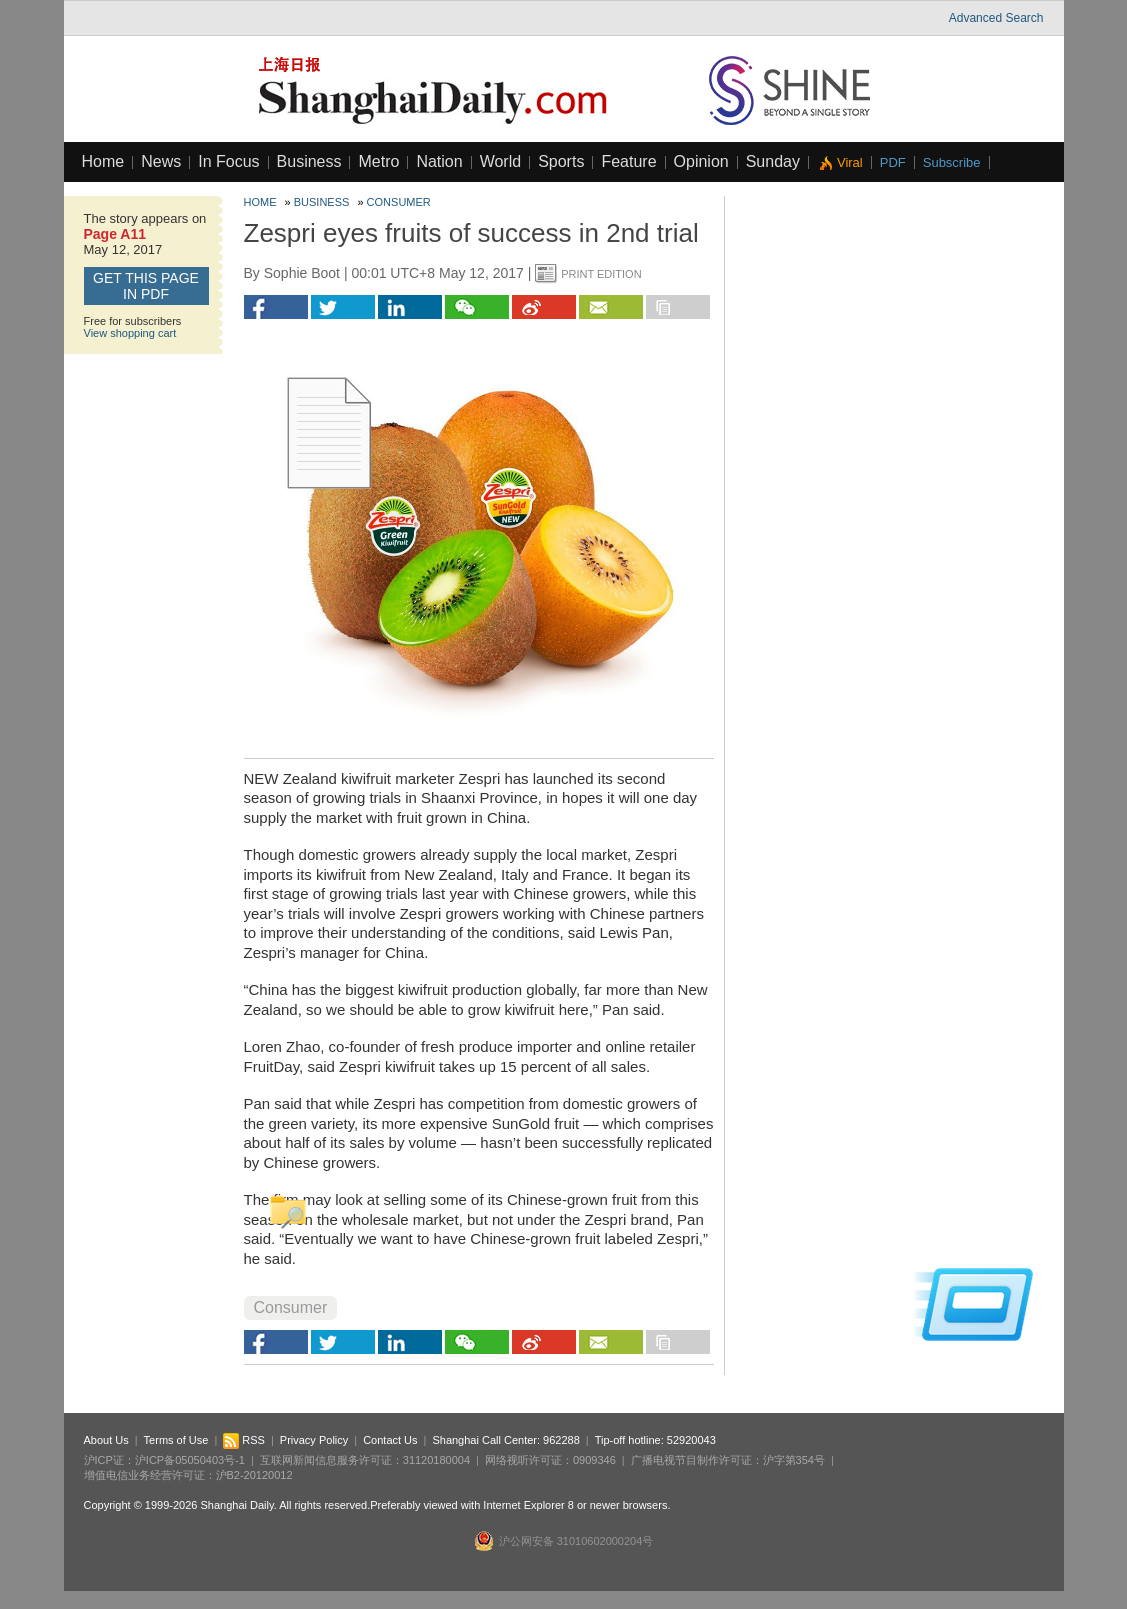 The image size is (1127, 1609). Describe the element at coordinates (288, 1211) in the screenshot. I see `search within folder contents` at that location.